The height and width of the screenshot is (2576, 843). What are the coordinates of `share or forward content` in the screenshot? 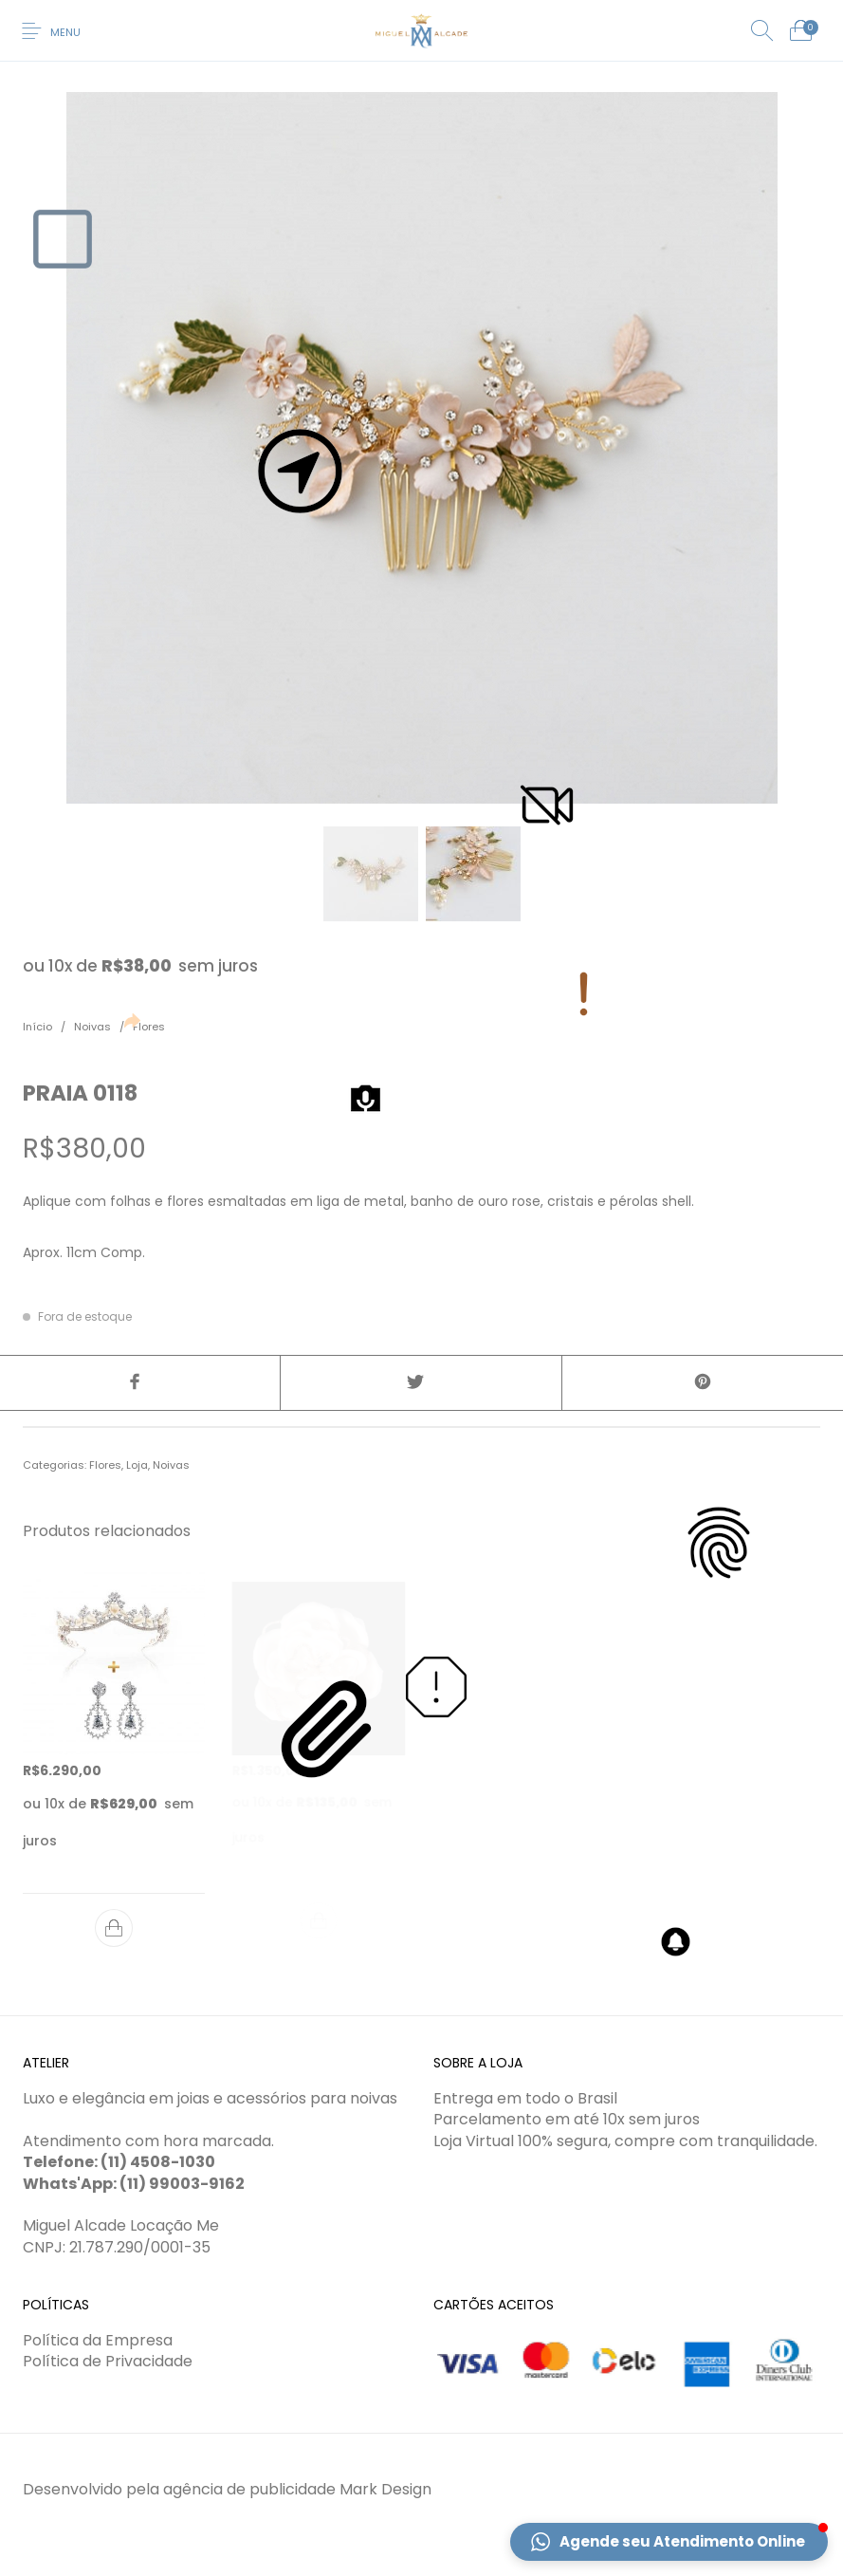 It's located at (132, 1020).